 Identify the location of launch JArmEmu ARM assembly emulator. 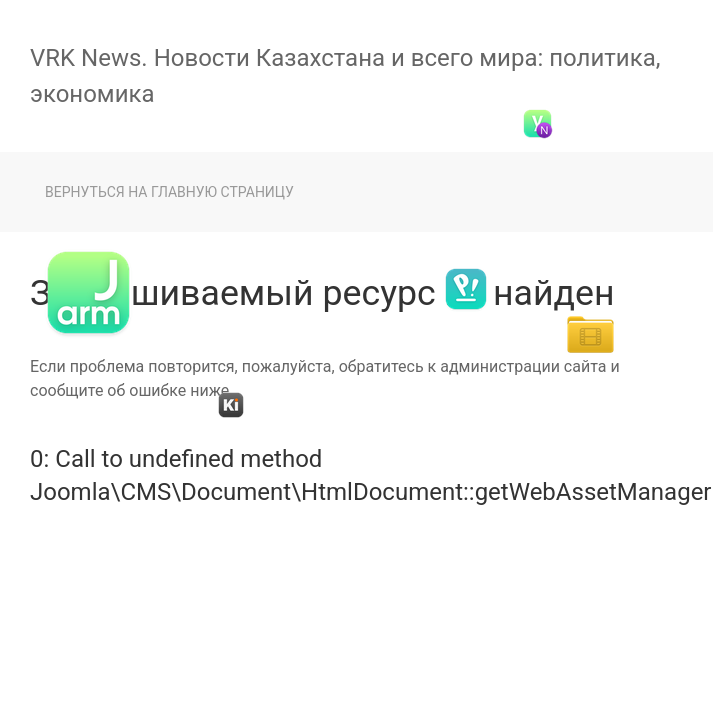
(88, 292).